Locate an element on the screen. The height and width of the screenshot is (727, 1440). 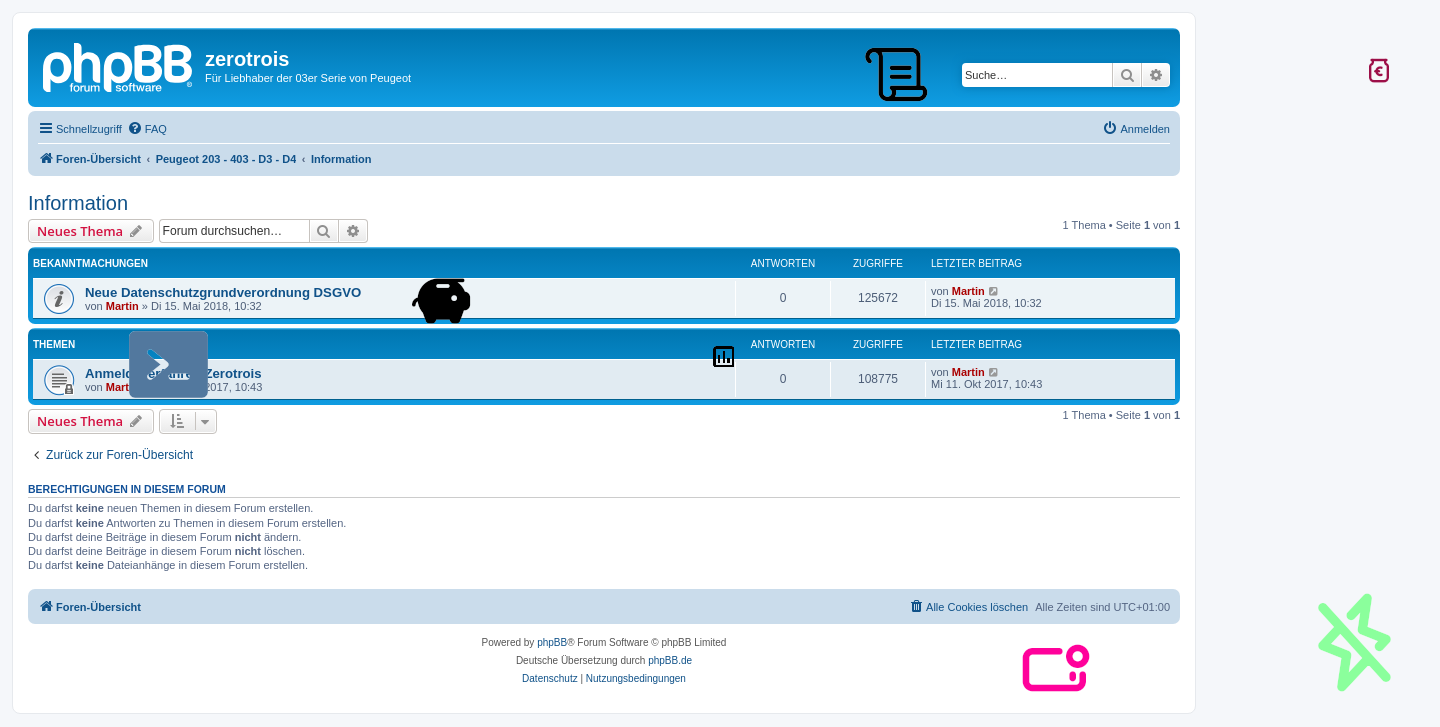
view terms and conditions or legal document is located at coordinates (898, 74).